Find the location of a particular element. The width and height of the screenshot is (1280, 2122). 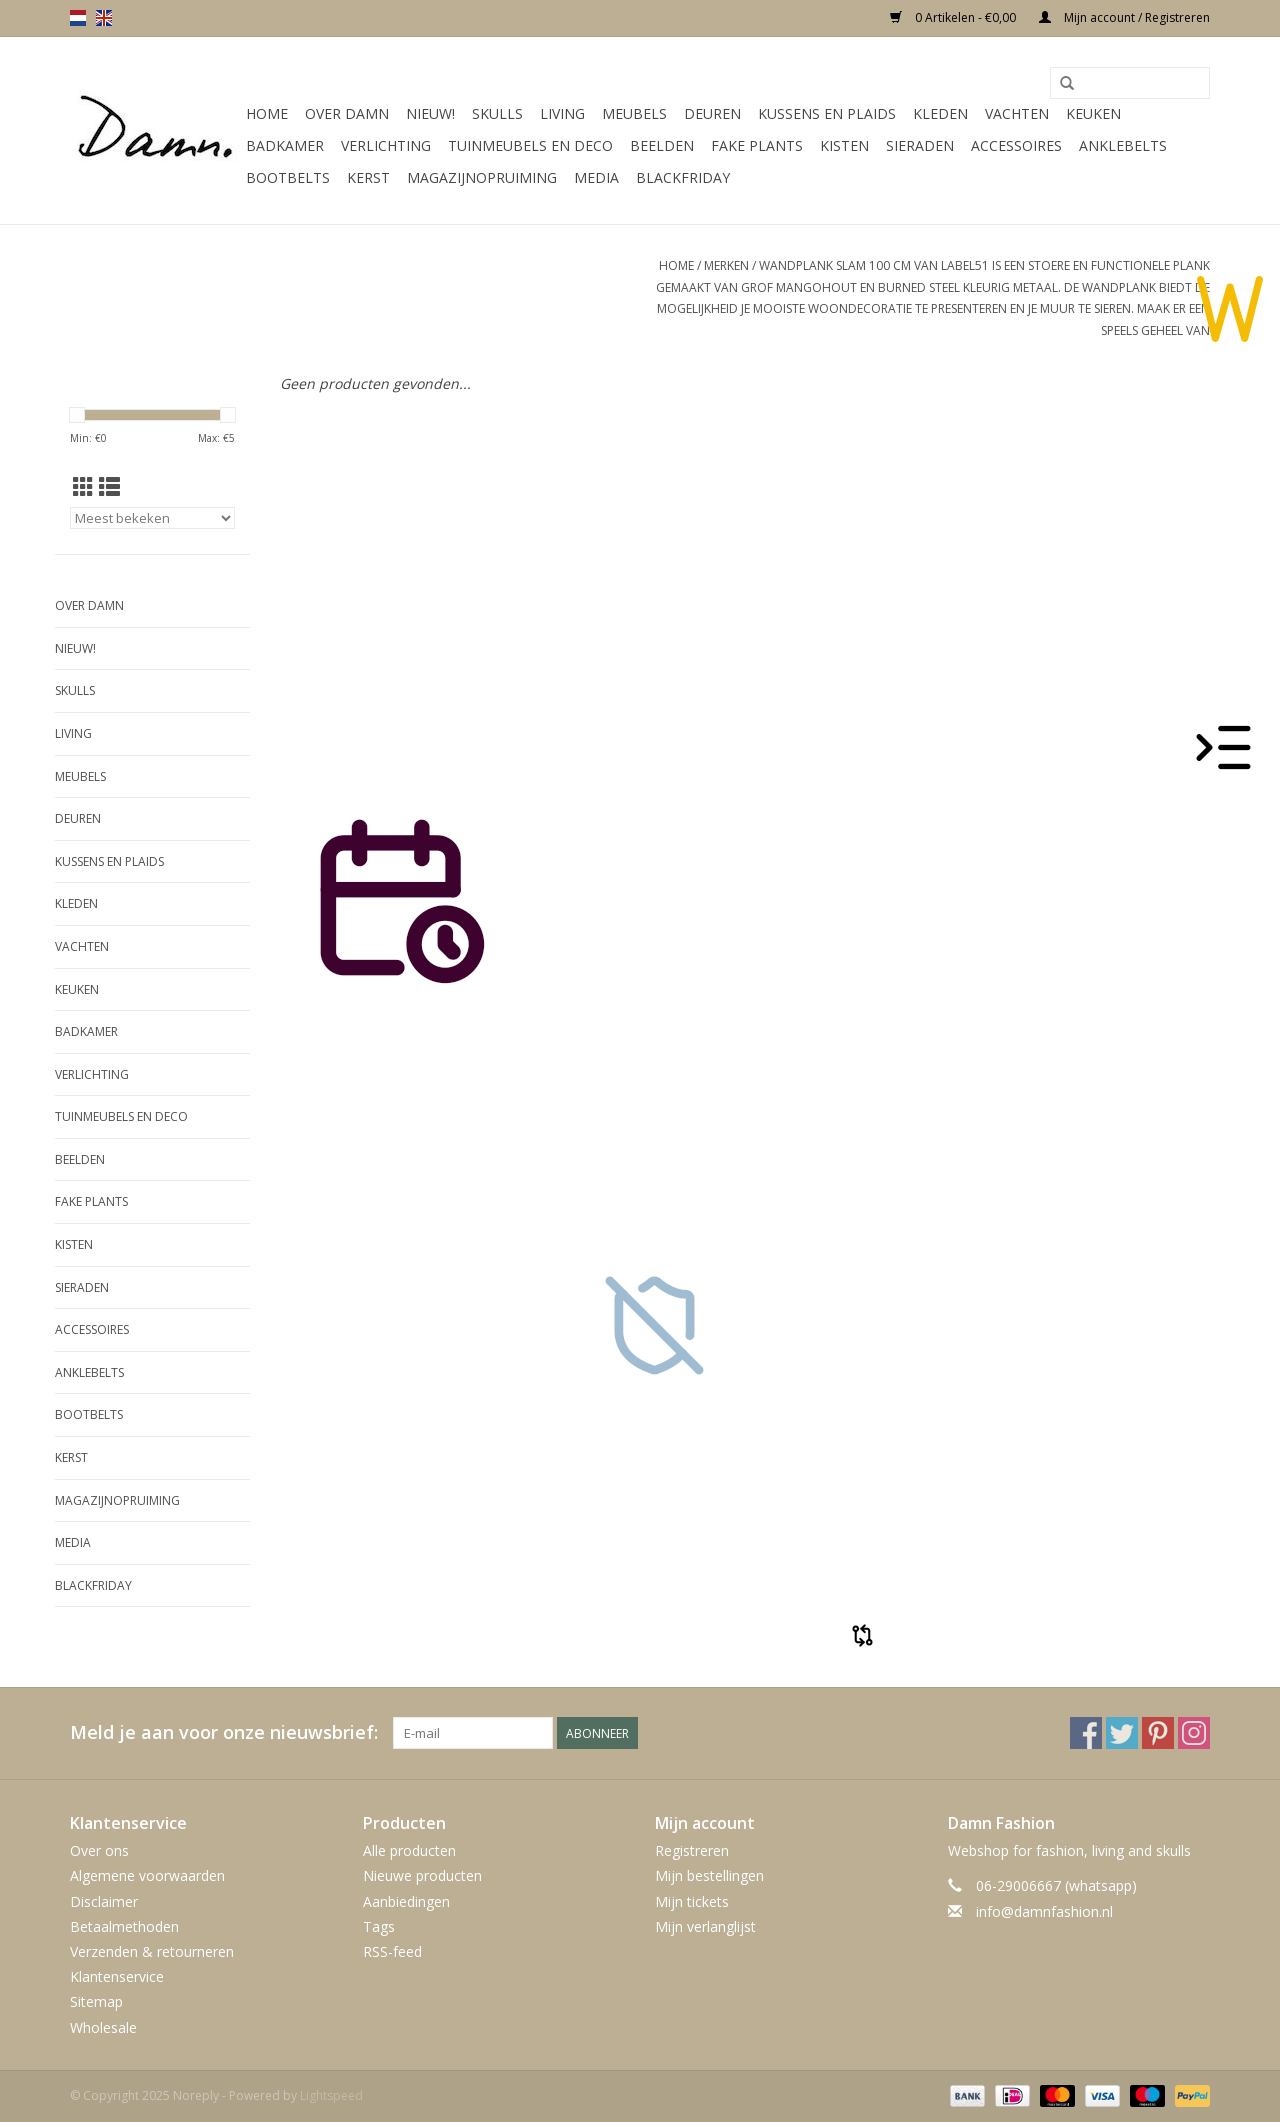

security or protection is disabled is located at coordinates (654, 1325).